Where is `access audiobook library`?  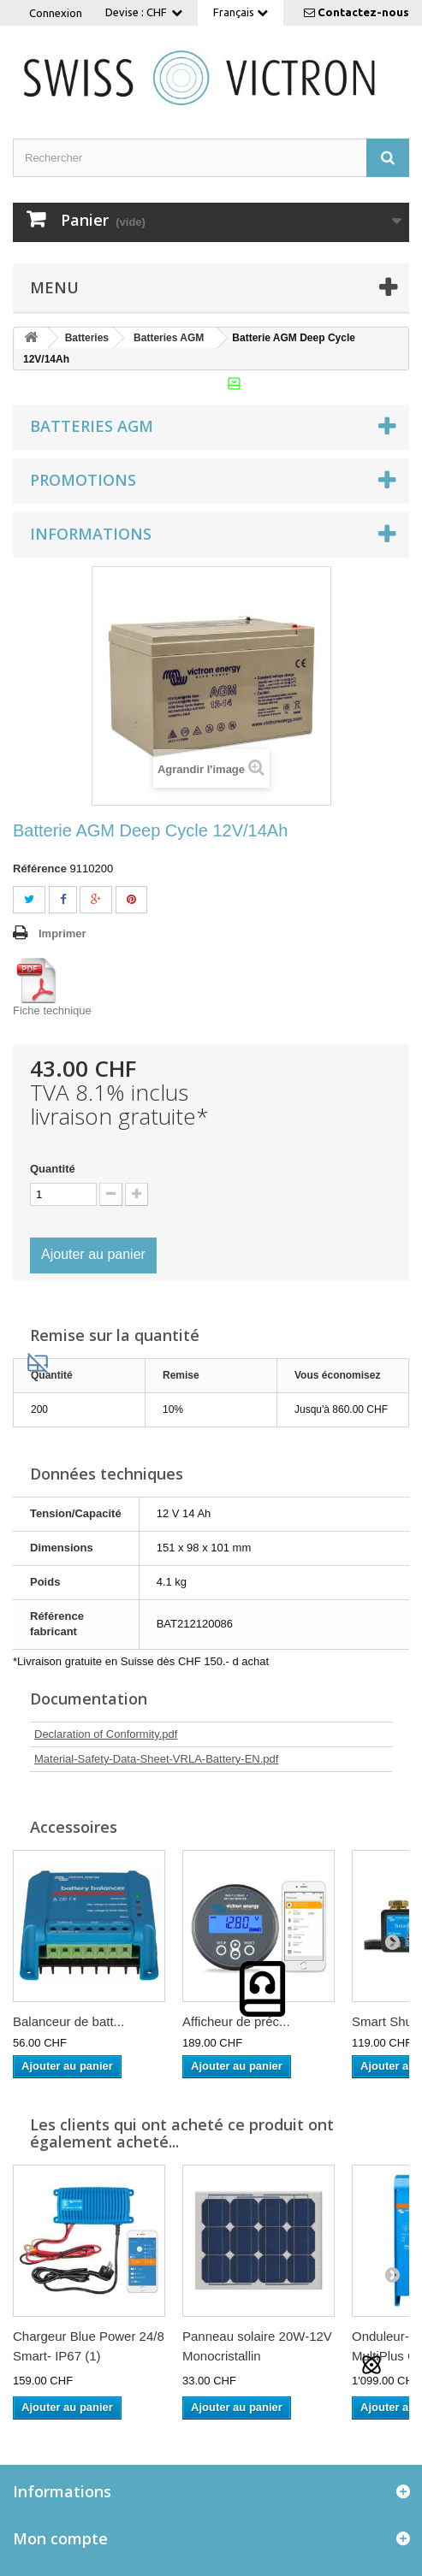
access audiobook library is located at coordinates (262, 1988).